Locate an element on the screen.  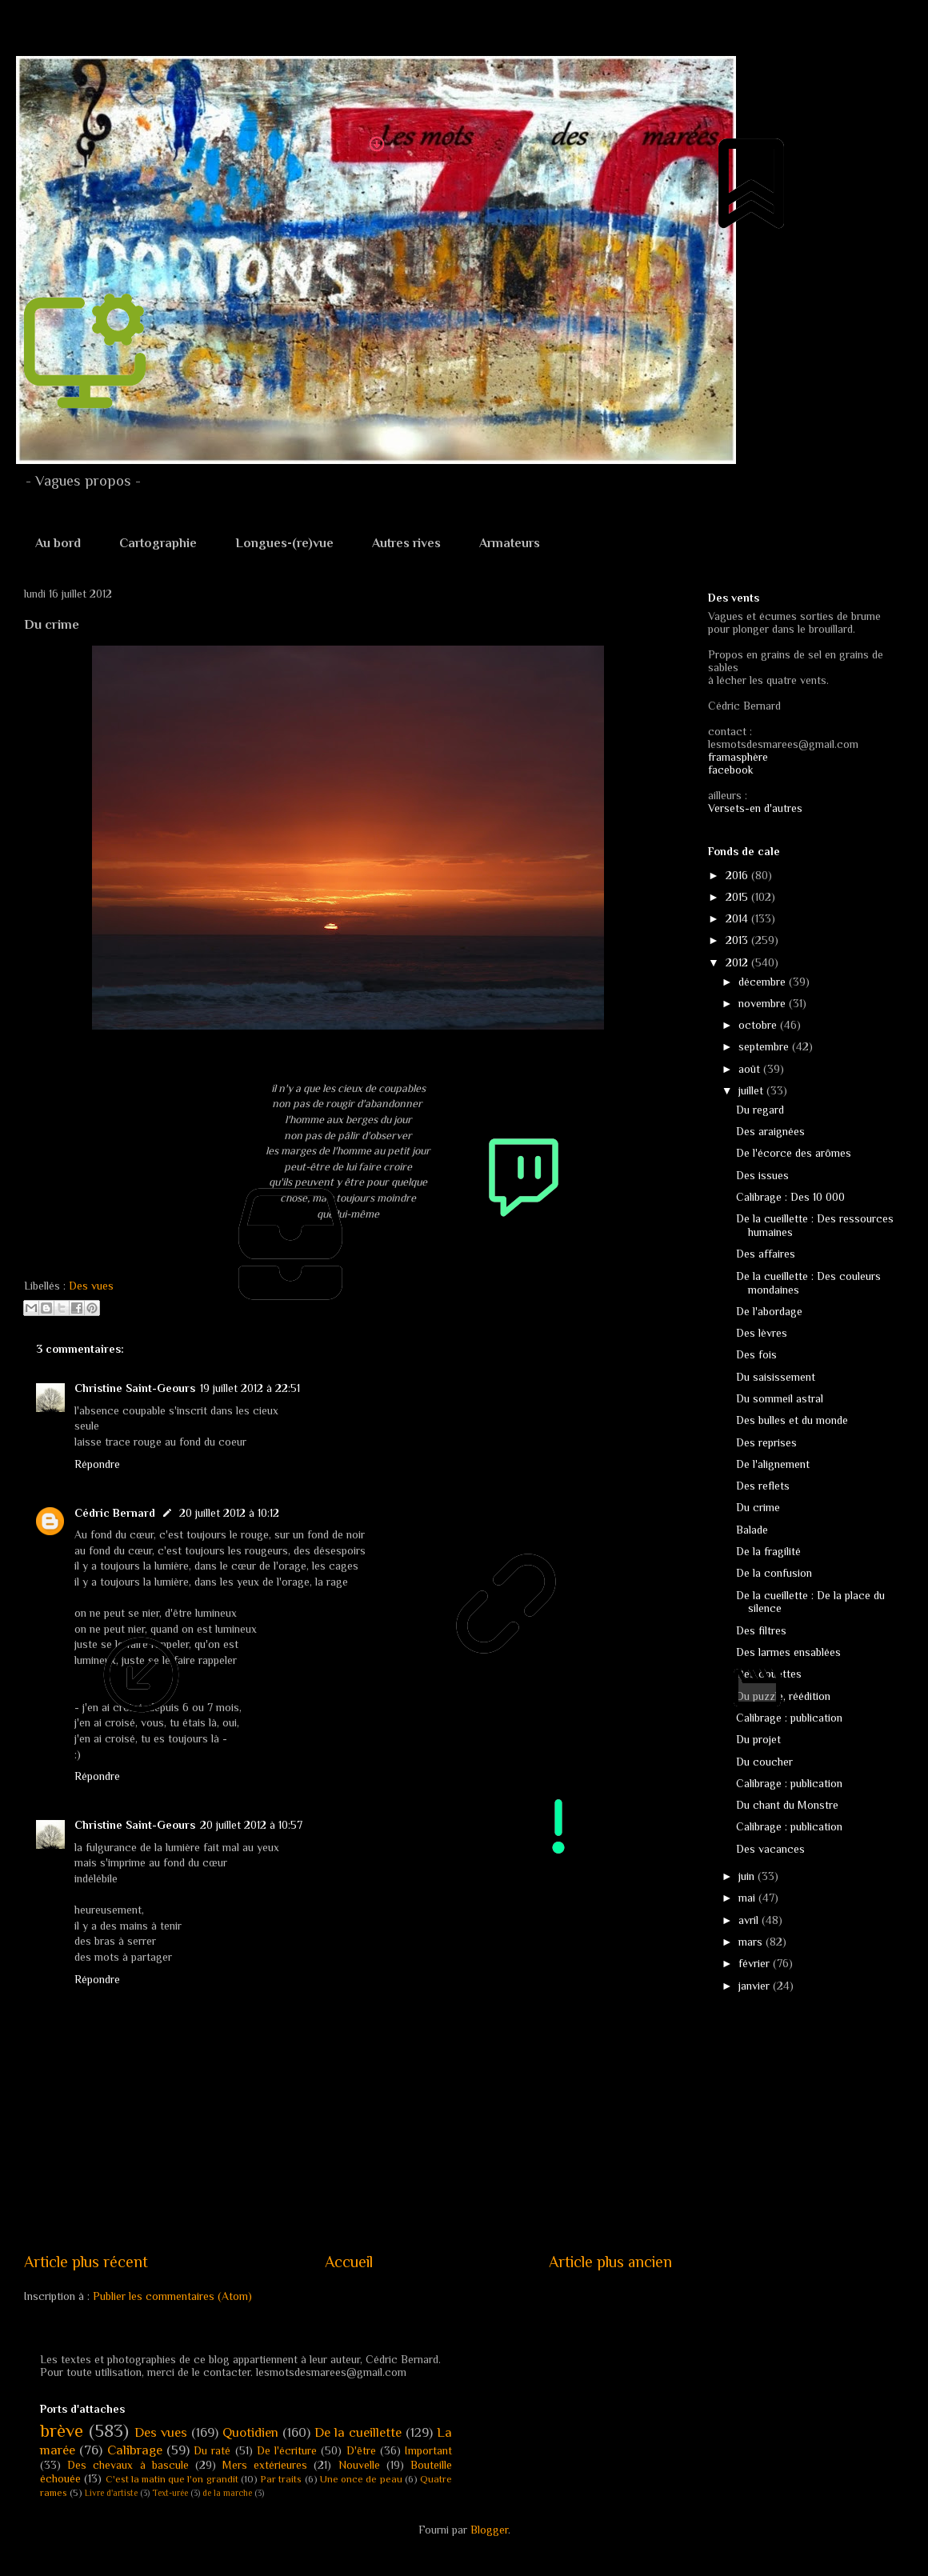
save this item for later is located at coordinates (751, 182).